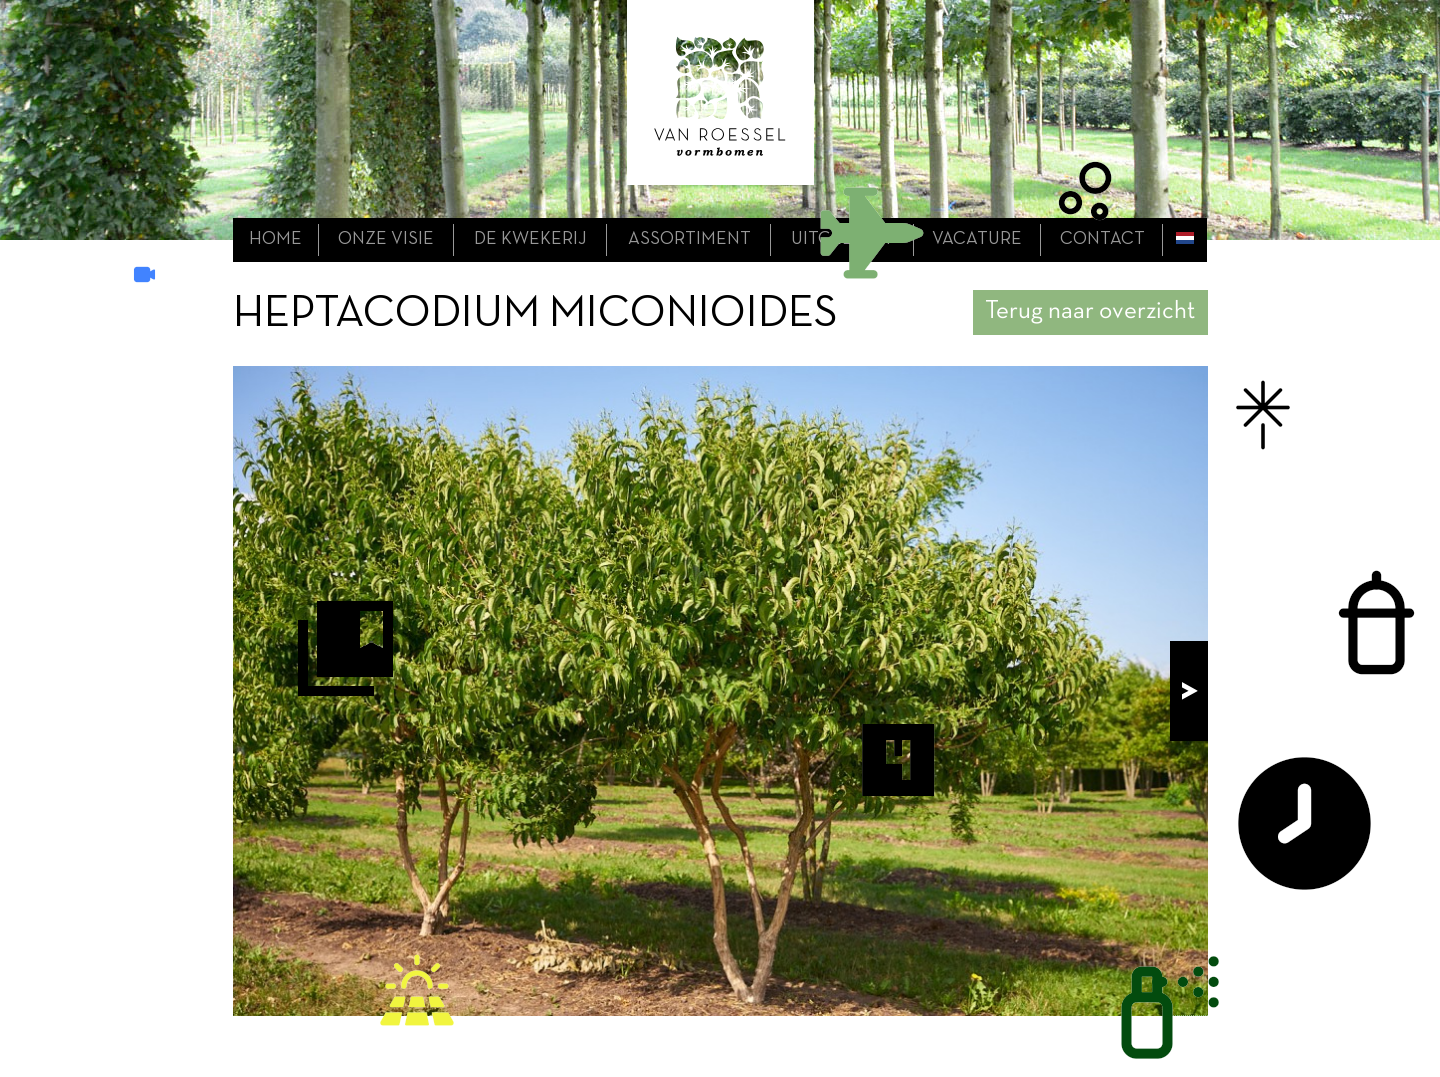  Describe the element at coordinates (345, 648) in the screenshot. I see `access your bookmarked collections` at that location.